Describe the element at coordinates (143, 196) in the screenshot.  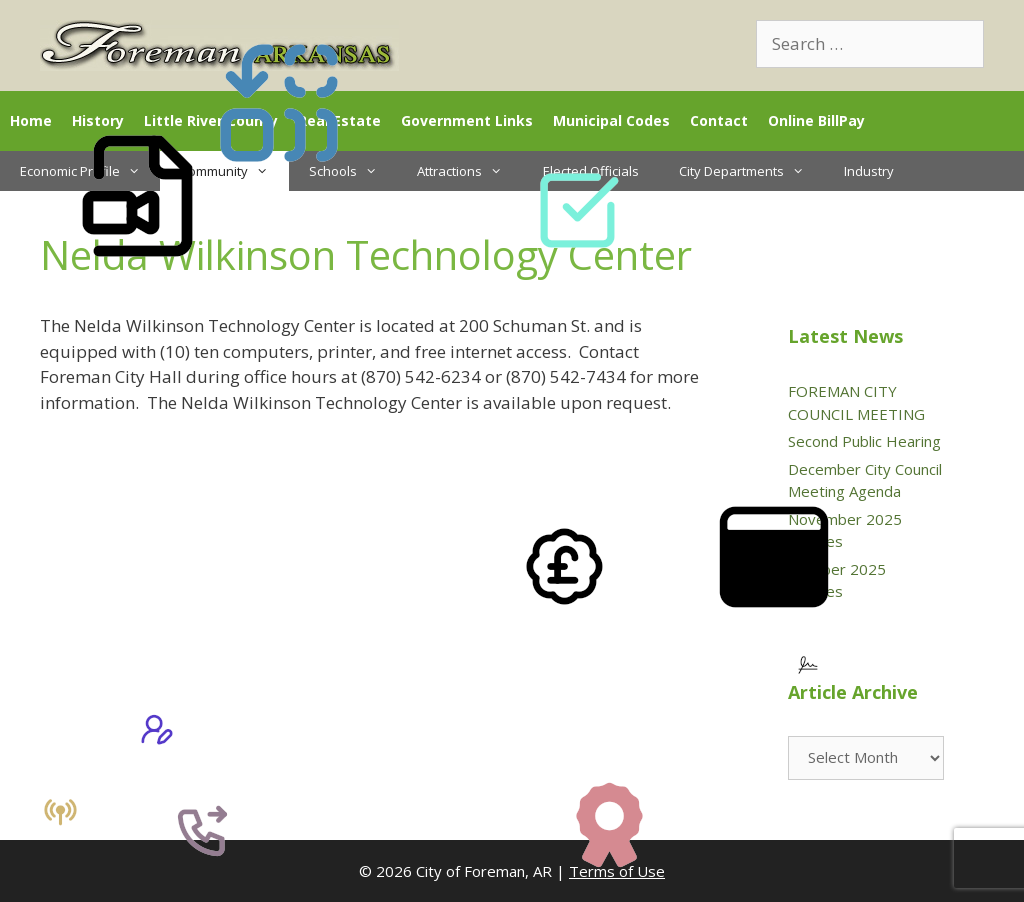
I see `open a video file` at that location.